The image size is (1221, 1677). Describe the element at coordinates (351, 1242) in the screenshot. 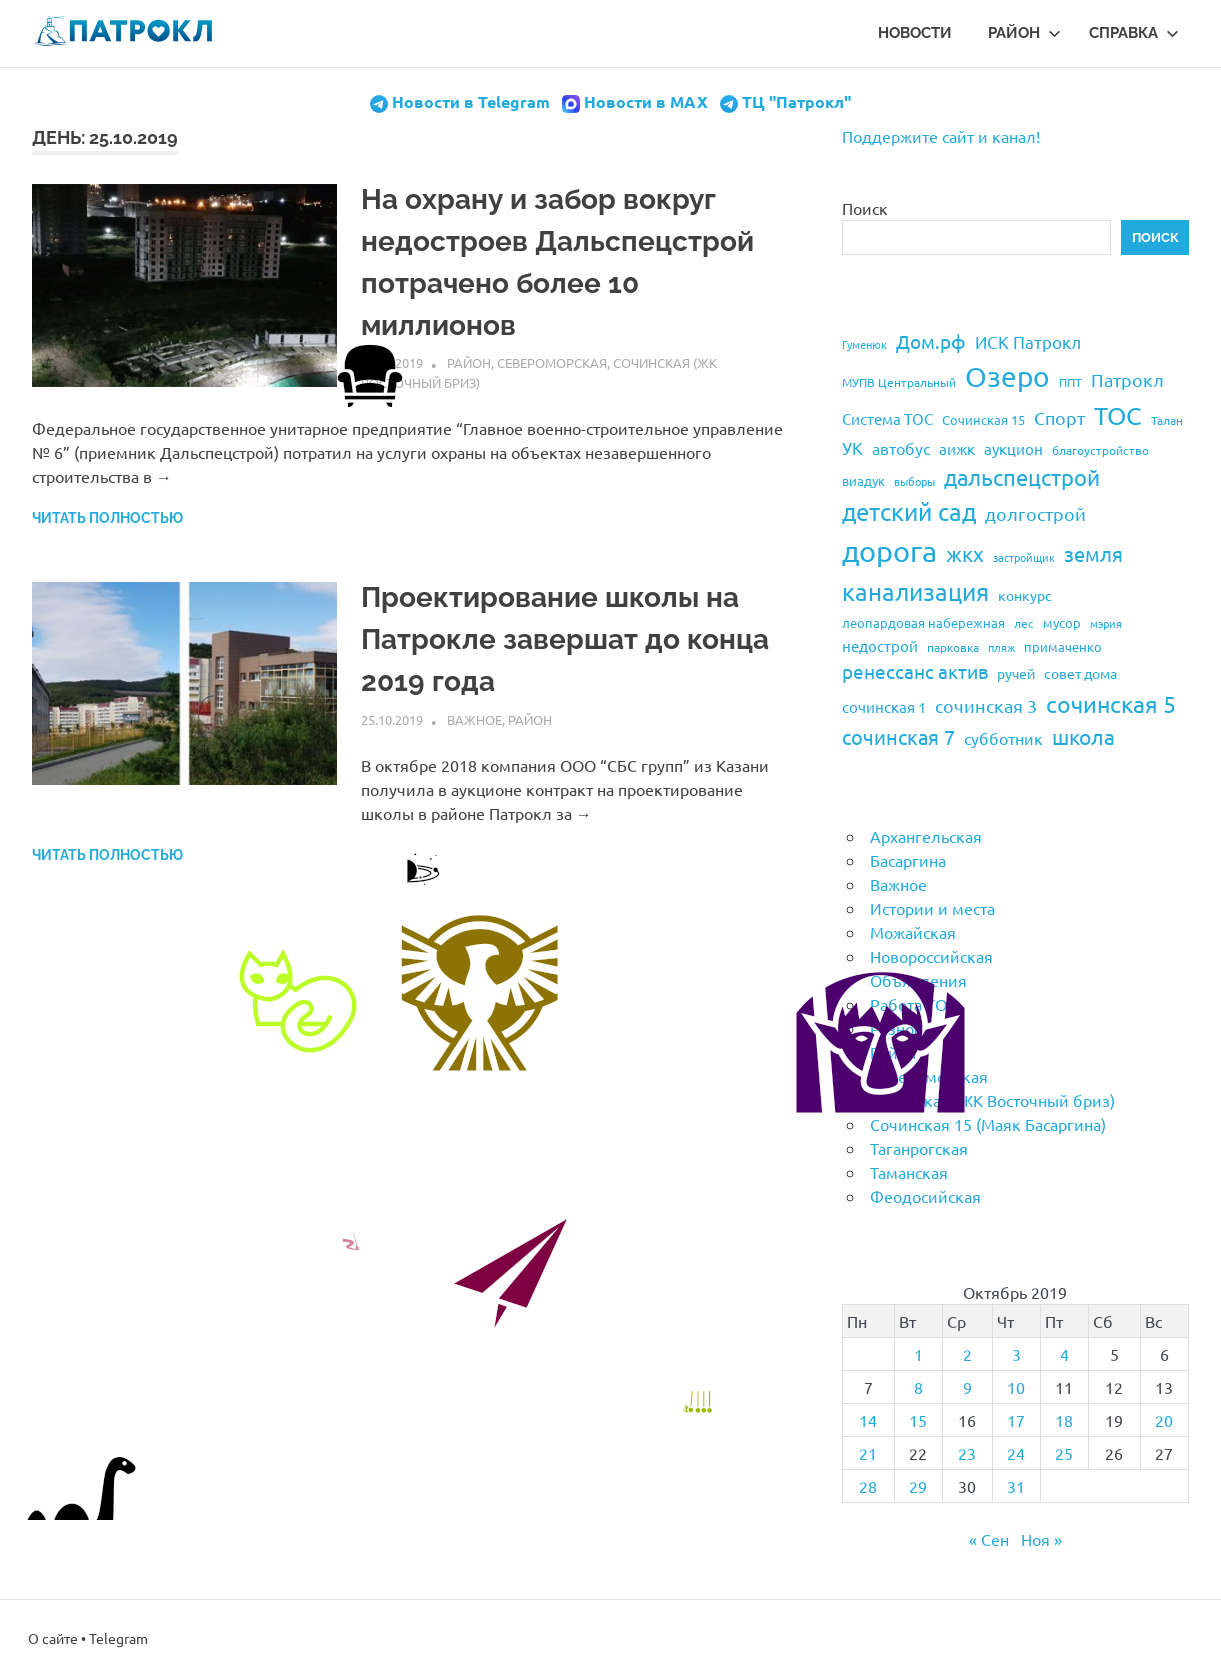

I see `activate laser attack ability` at that location.